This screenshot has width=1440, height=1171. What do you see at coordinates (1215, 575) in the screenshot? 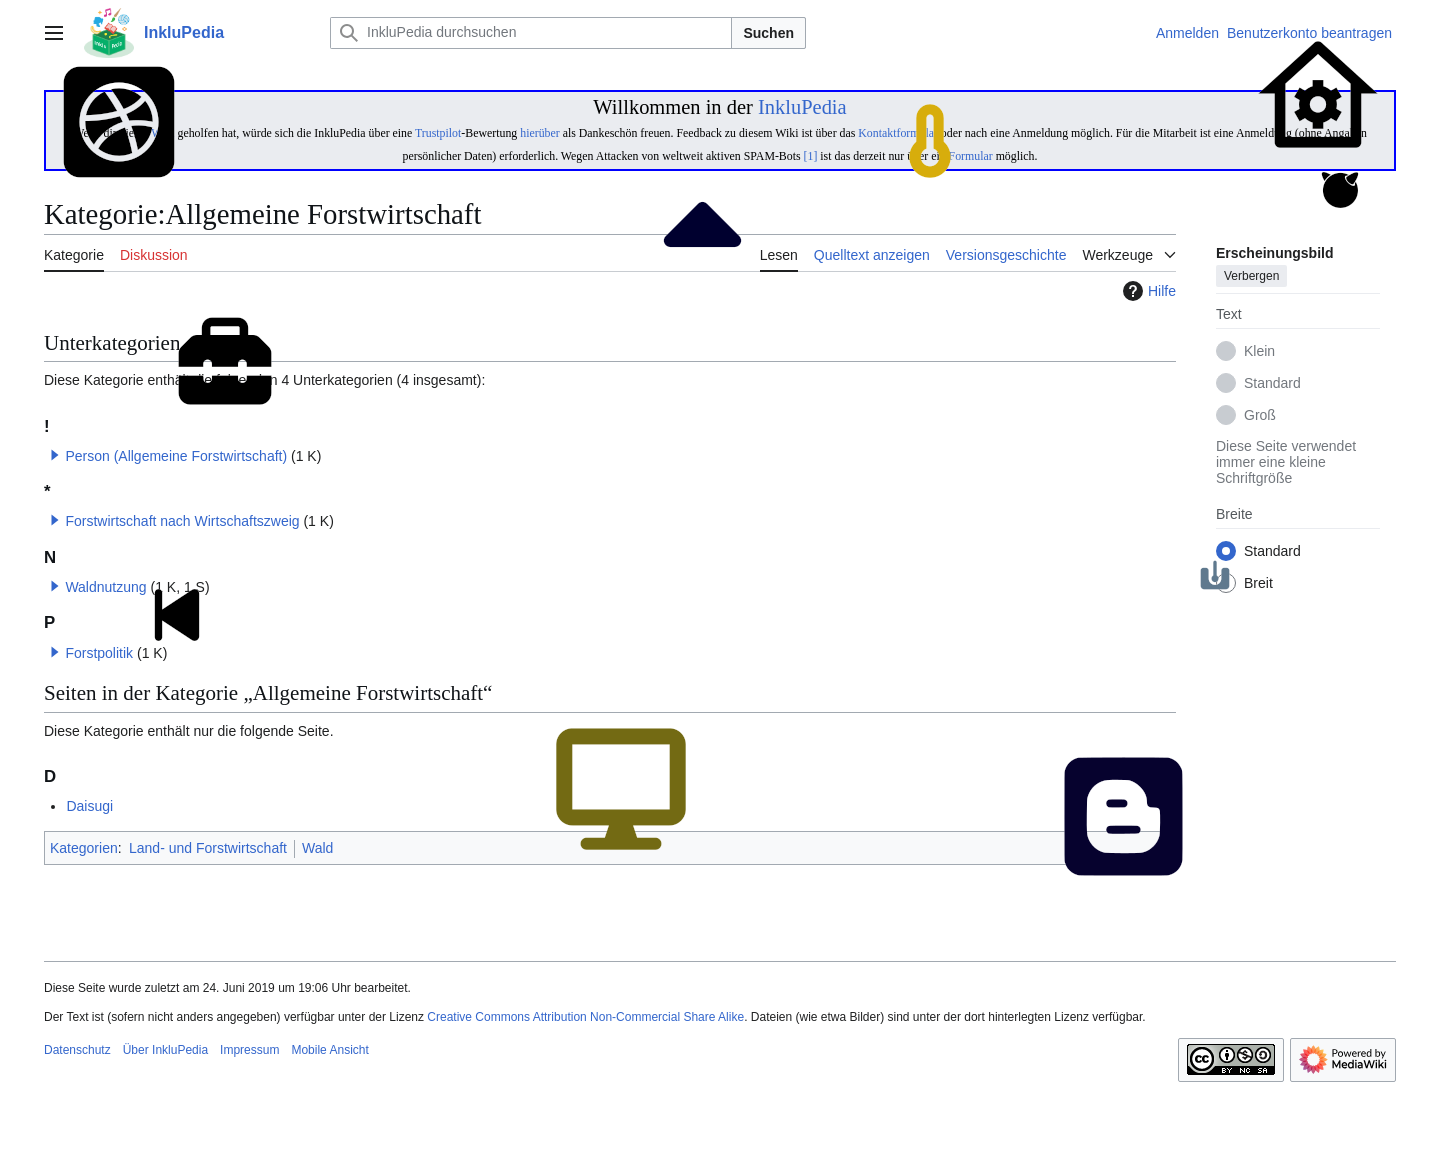
I see `access bore hole or well monitoring data` at bounding box center [1215, 575].